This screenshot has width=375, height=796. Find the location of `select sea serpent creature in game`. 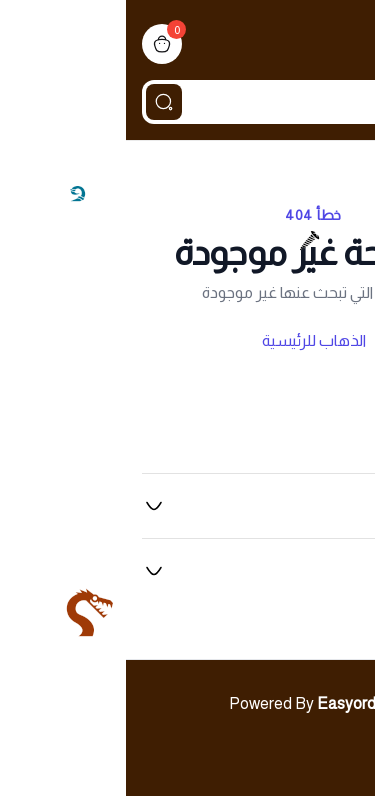

select sea serpent creature in game is located at coordinates (89, 612).